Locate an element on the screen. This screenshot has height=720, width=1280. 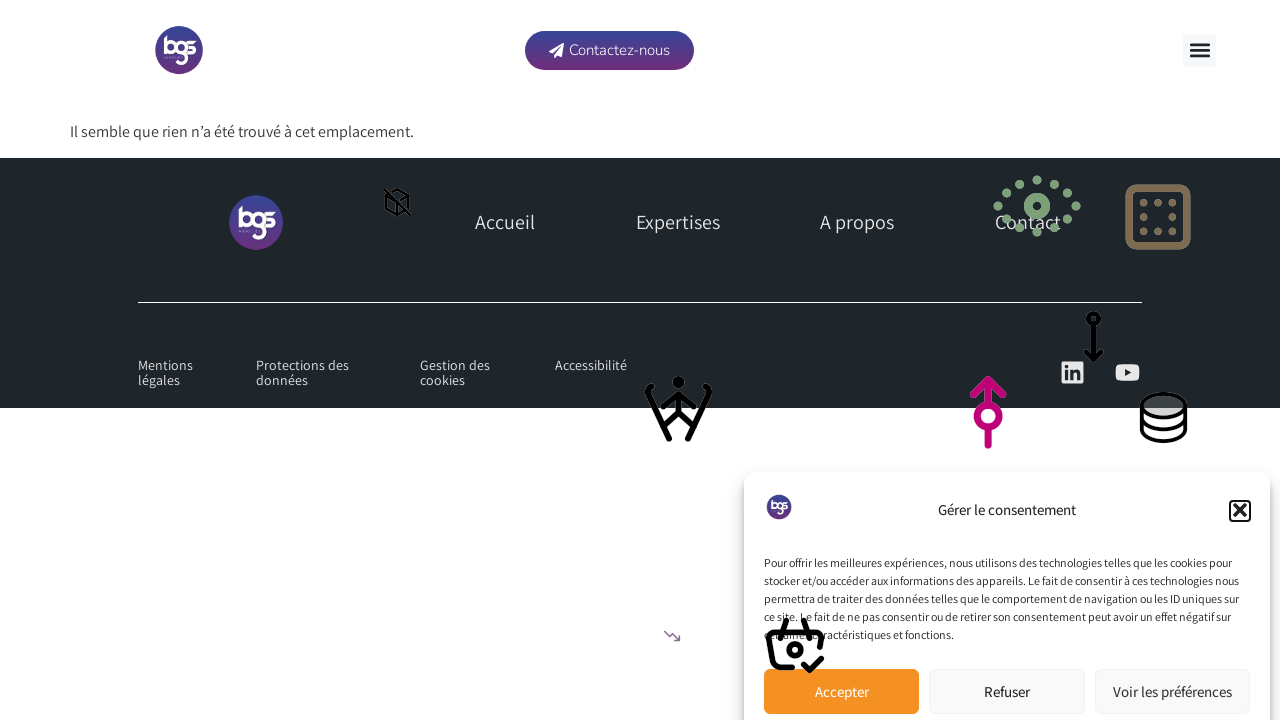
access ski jumping sports content is located at coordinates (678, 409).